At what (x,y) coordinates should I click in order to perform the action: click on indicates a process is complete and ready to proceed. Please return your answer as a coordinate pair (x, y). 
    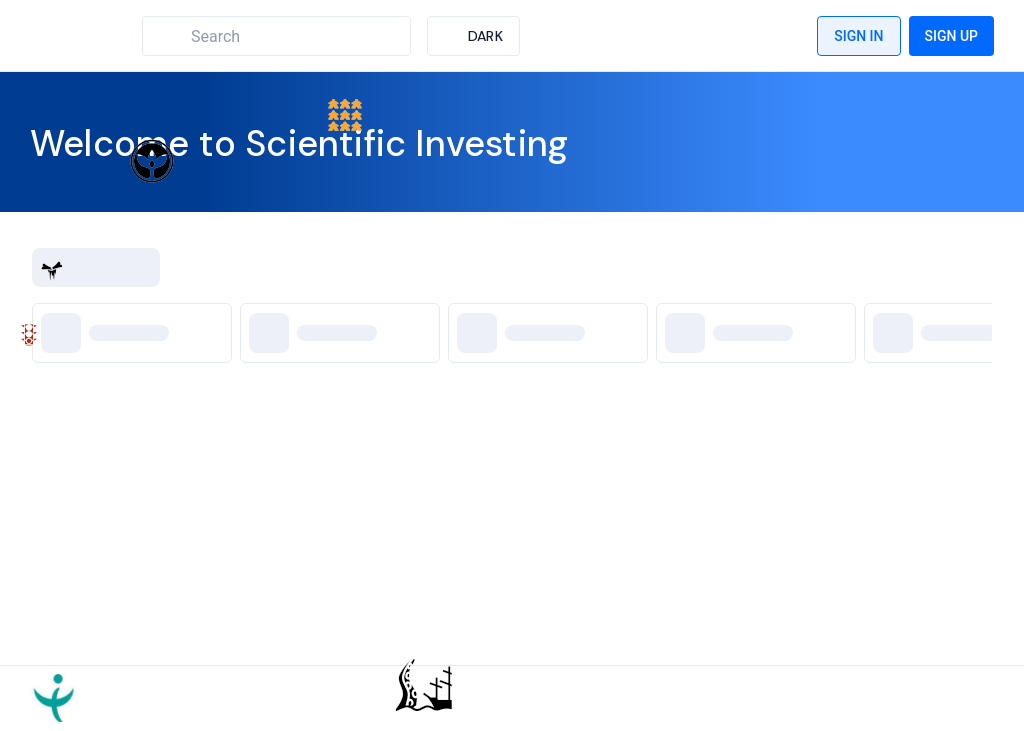
    Looking at the image, I should click on (29, 335).